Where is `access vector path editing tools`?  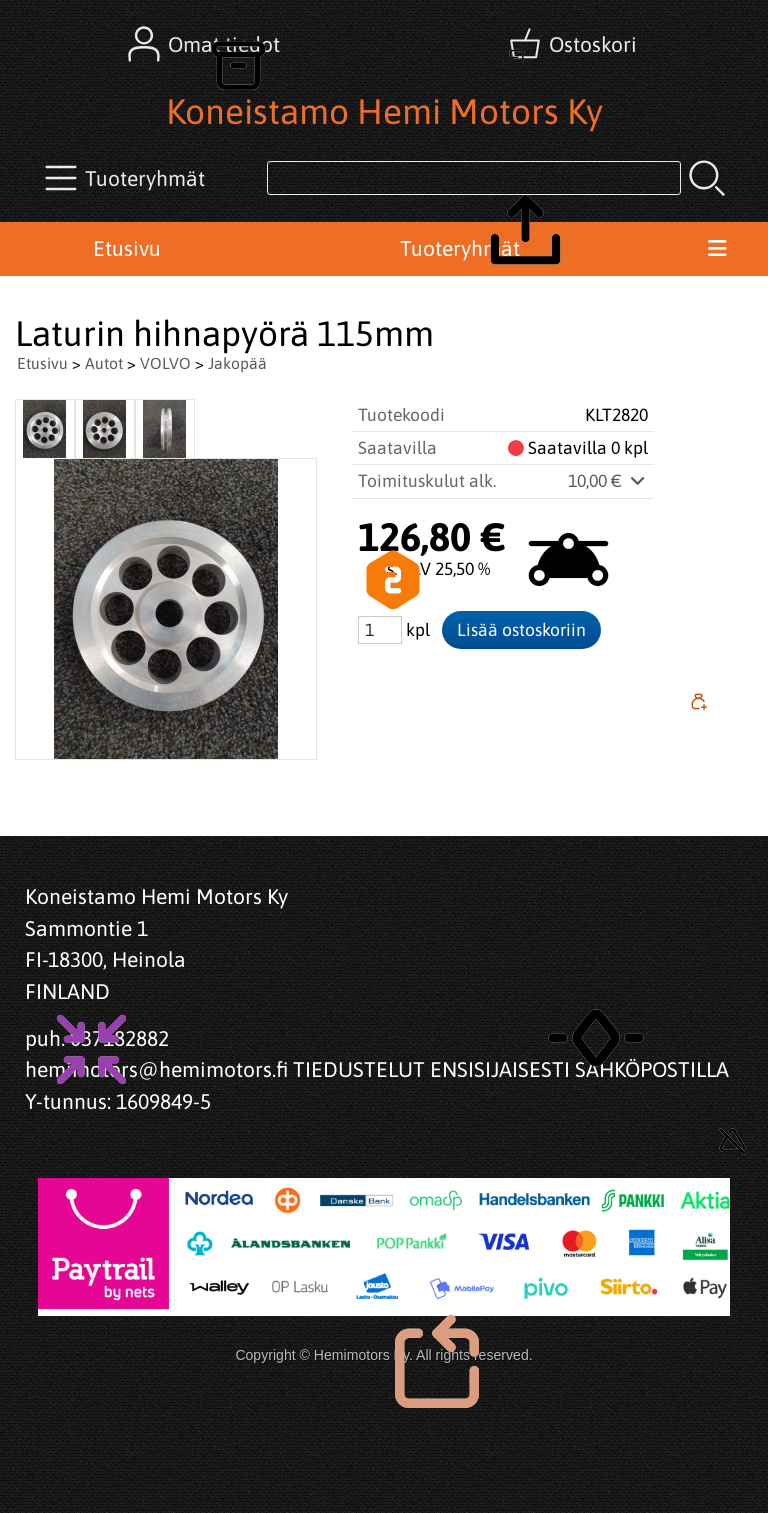 access vector path editing tools is located at coordinates (568, 559).